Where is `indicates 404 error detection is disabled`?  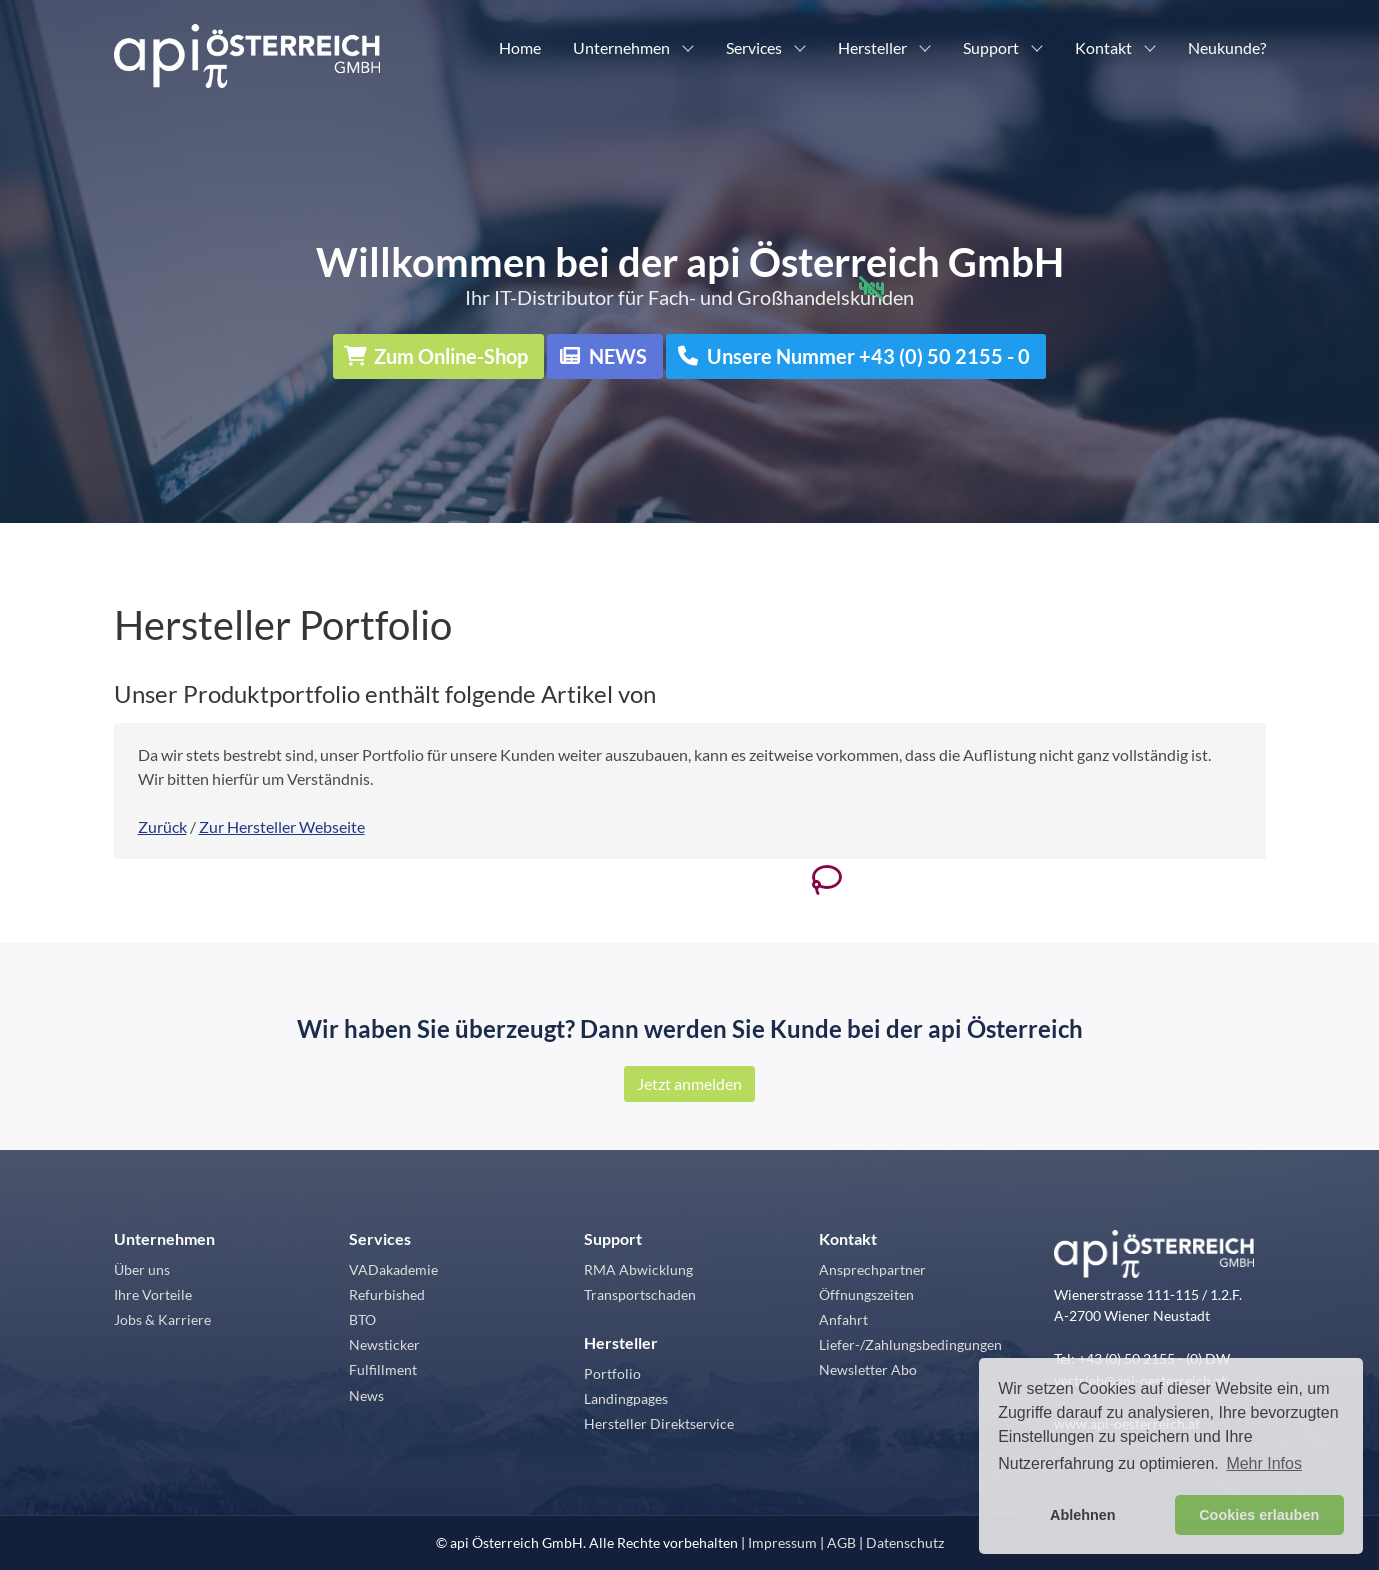 indicates 404 error detection is disabled is located at coordinates (871, 288).